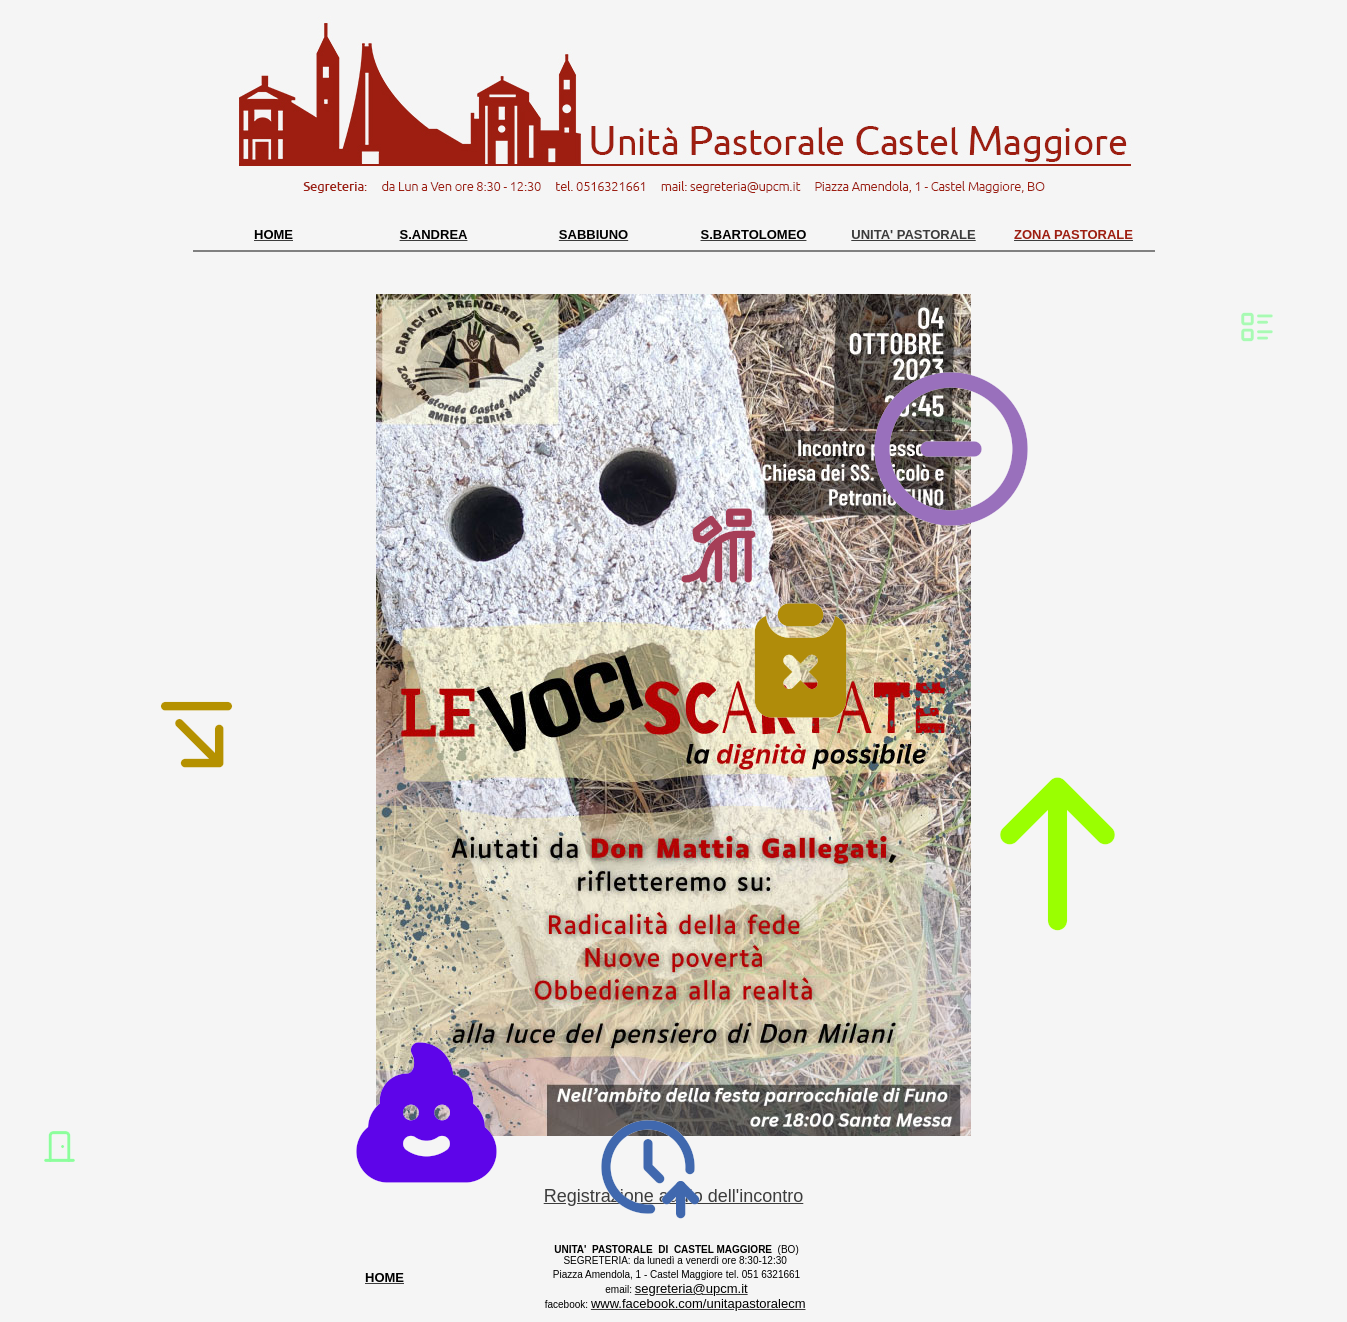 This screenshot has width=1347, height=1322. What do you see at coordinates (59, 1146) in the screenshot?
I see `exit or log out of the application` at bounding box center [59, 1146].